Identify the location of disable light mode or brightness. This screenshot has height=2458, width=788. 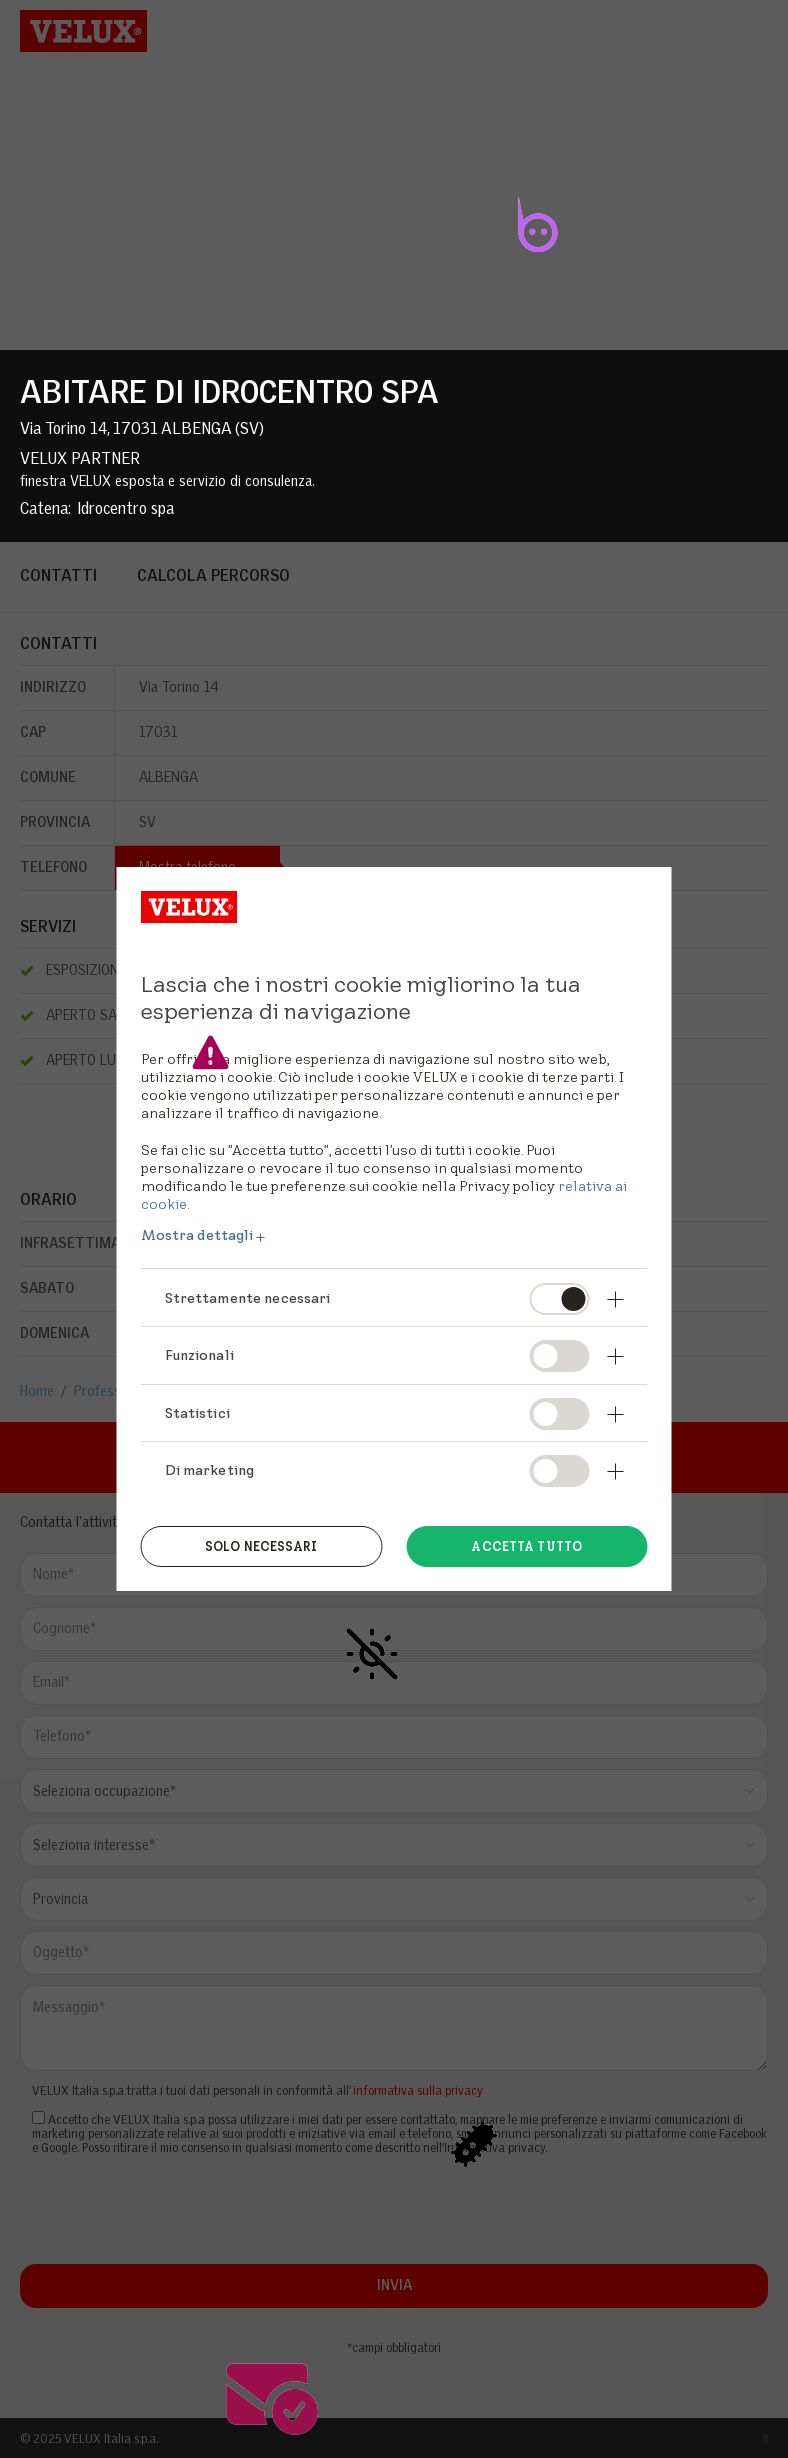
(372, 1654).